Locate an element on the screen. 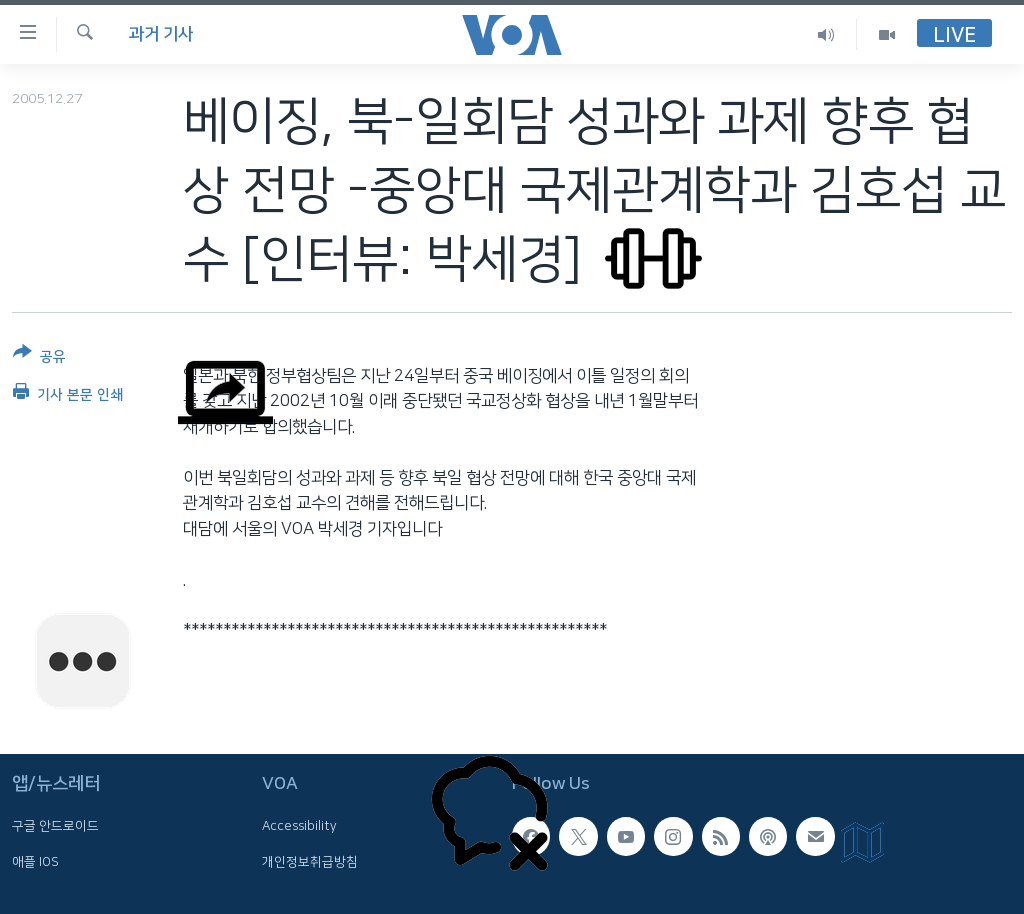  access workout or fitness features is located at coordinates (653, 258).